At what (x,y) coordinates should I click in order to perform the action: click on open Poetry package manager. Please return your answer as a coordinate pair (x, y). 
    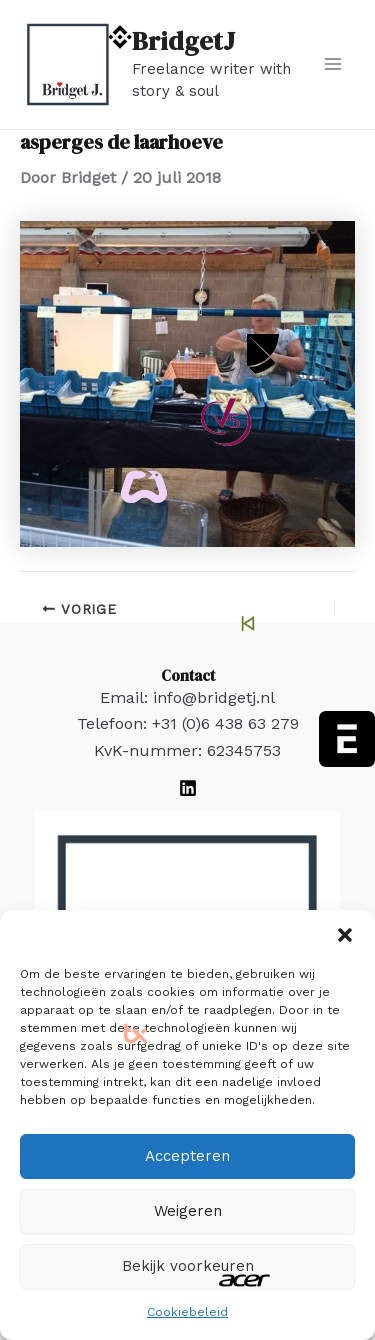
    Looking at the image, I should click on (263, 354).